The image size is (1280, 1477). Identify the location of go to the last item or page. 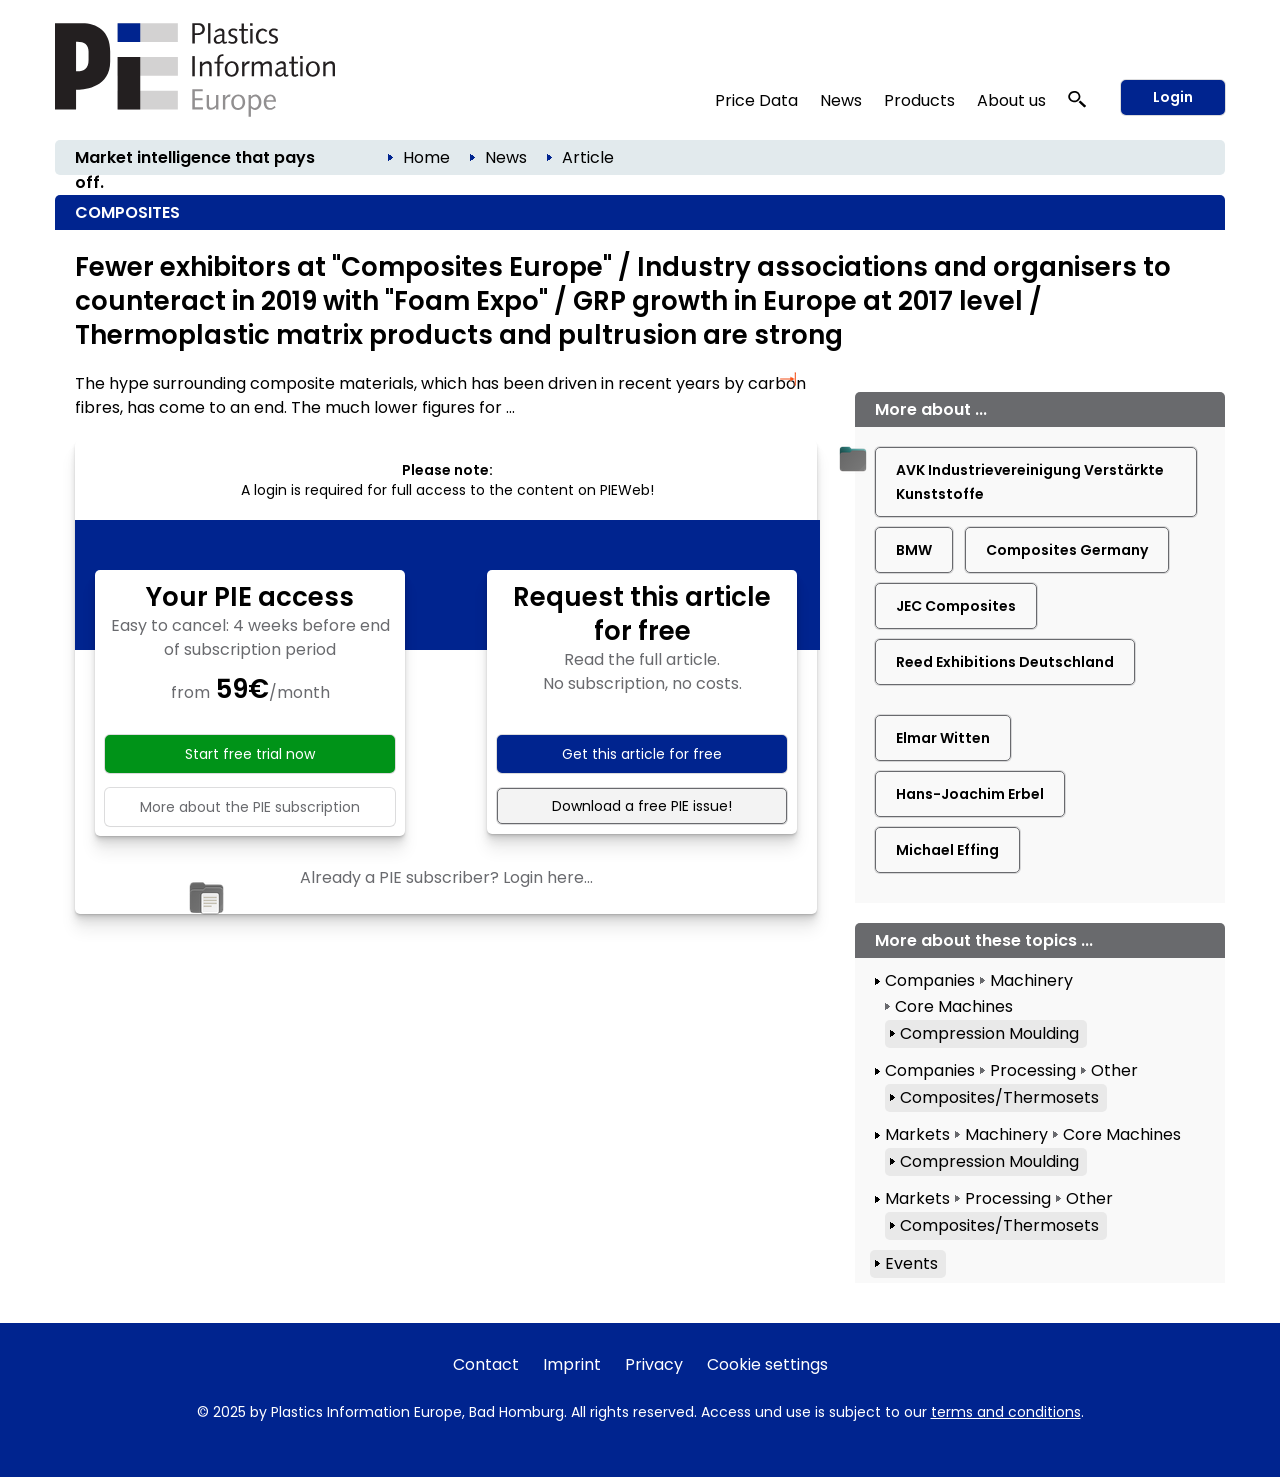
(788, 379).